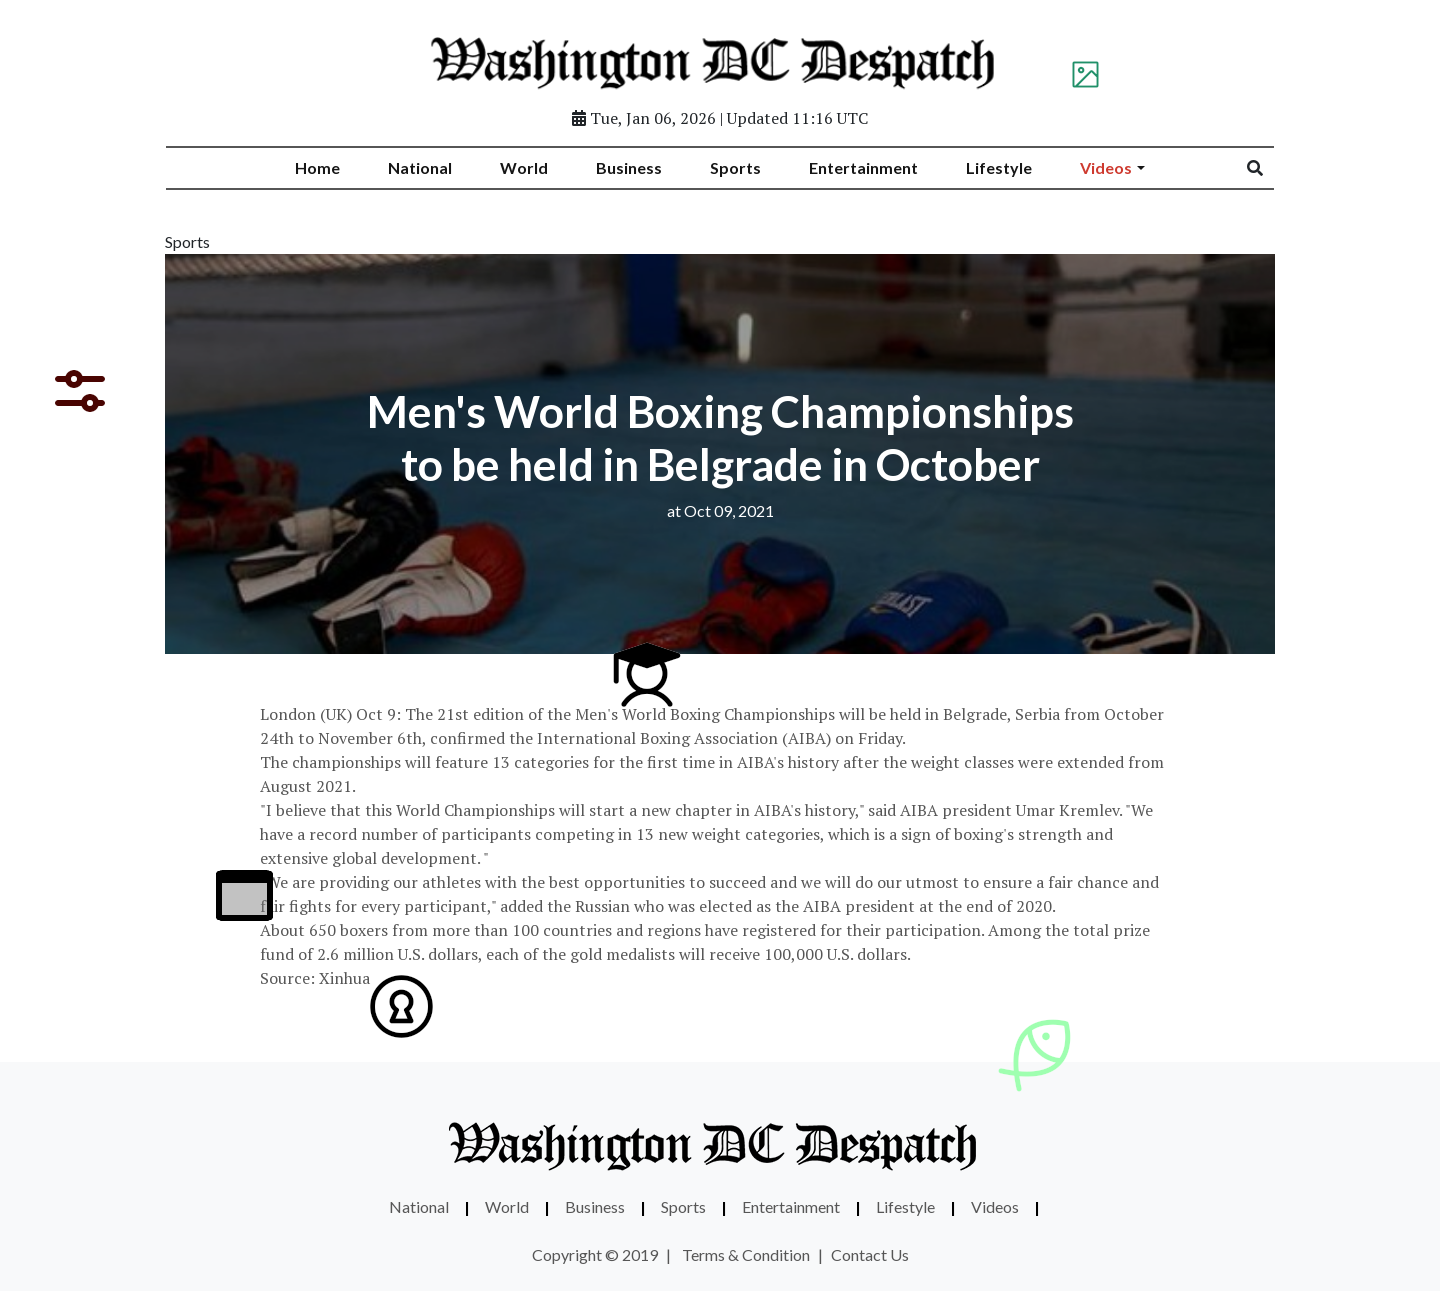 Image resolution: width=1440 pixels, height=1291 pixels. I want to click on adjust settings or preferences, so click(80, 391).